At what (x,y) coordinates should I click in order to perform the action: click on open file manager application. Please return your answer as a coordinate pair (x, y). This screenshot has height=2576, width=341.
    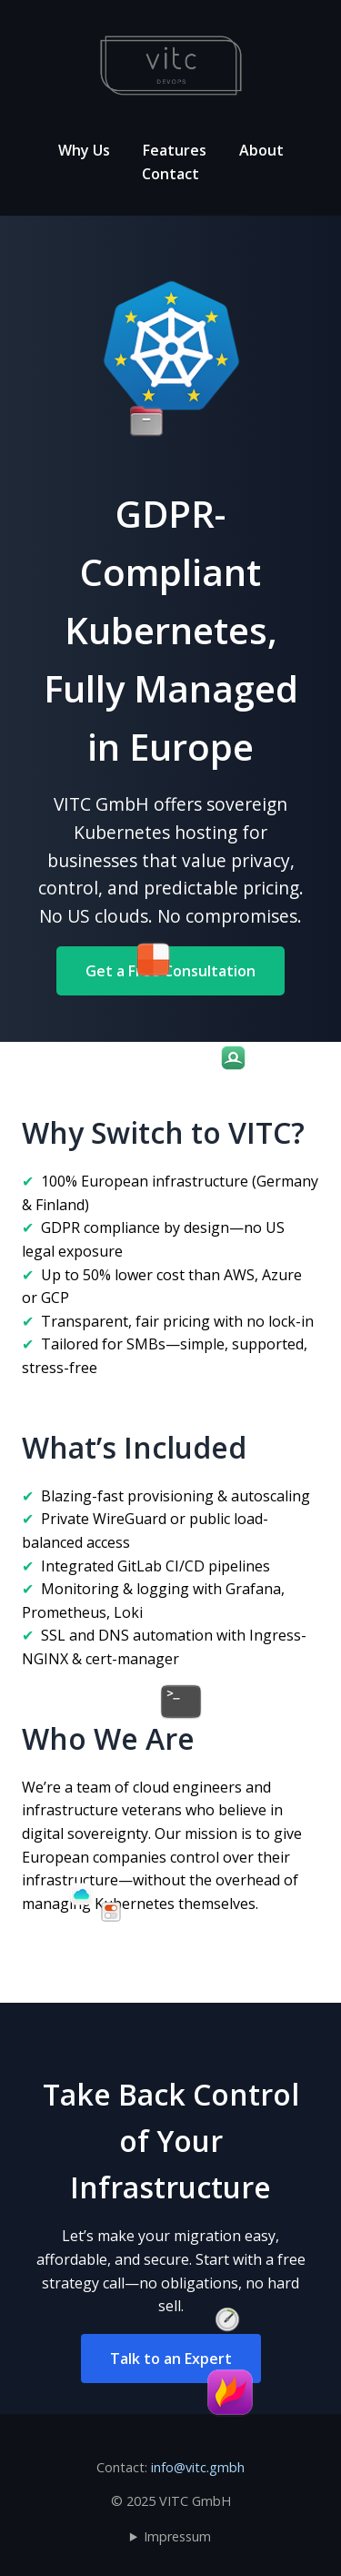
    Looking at the image, I should click on (146, 420).